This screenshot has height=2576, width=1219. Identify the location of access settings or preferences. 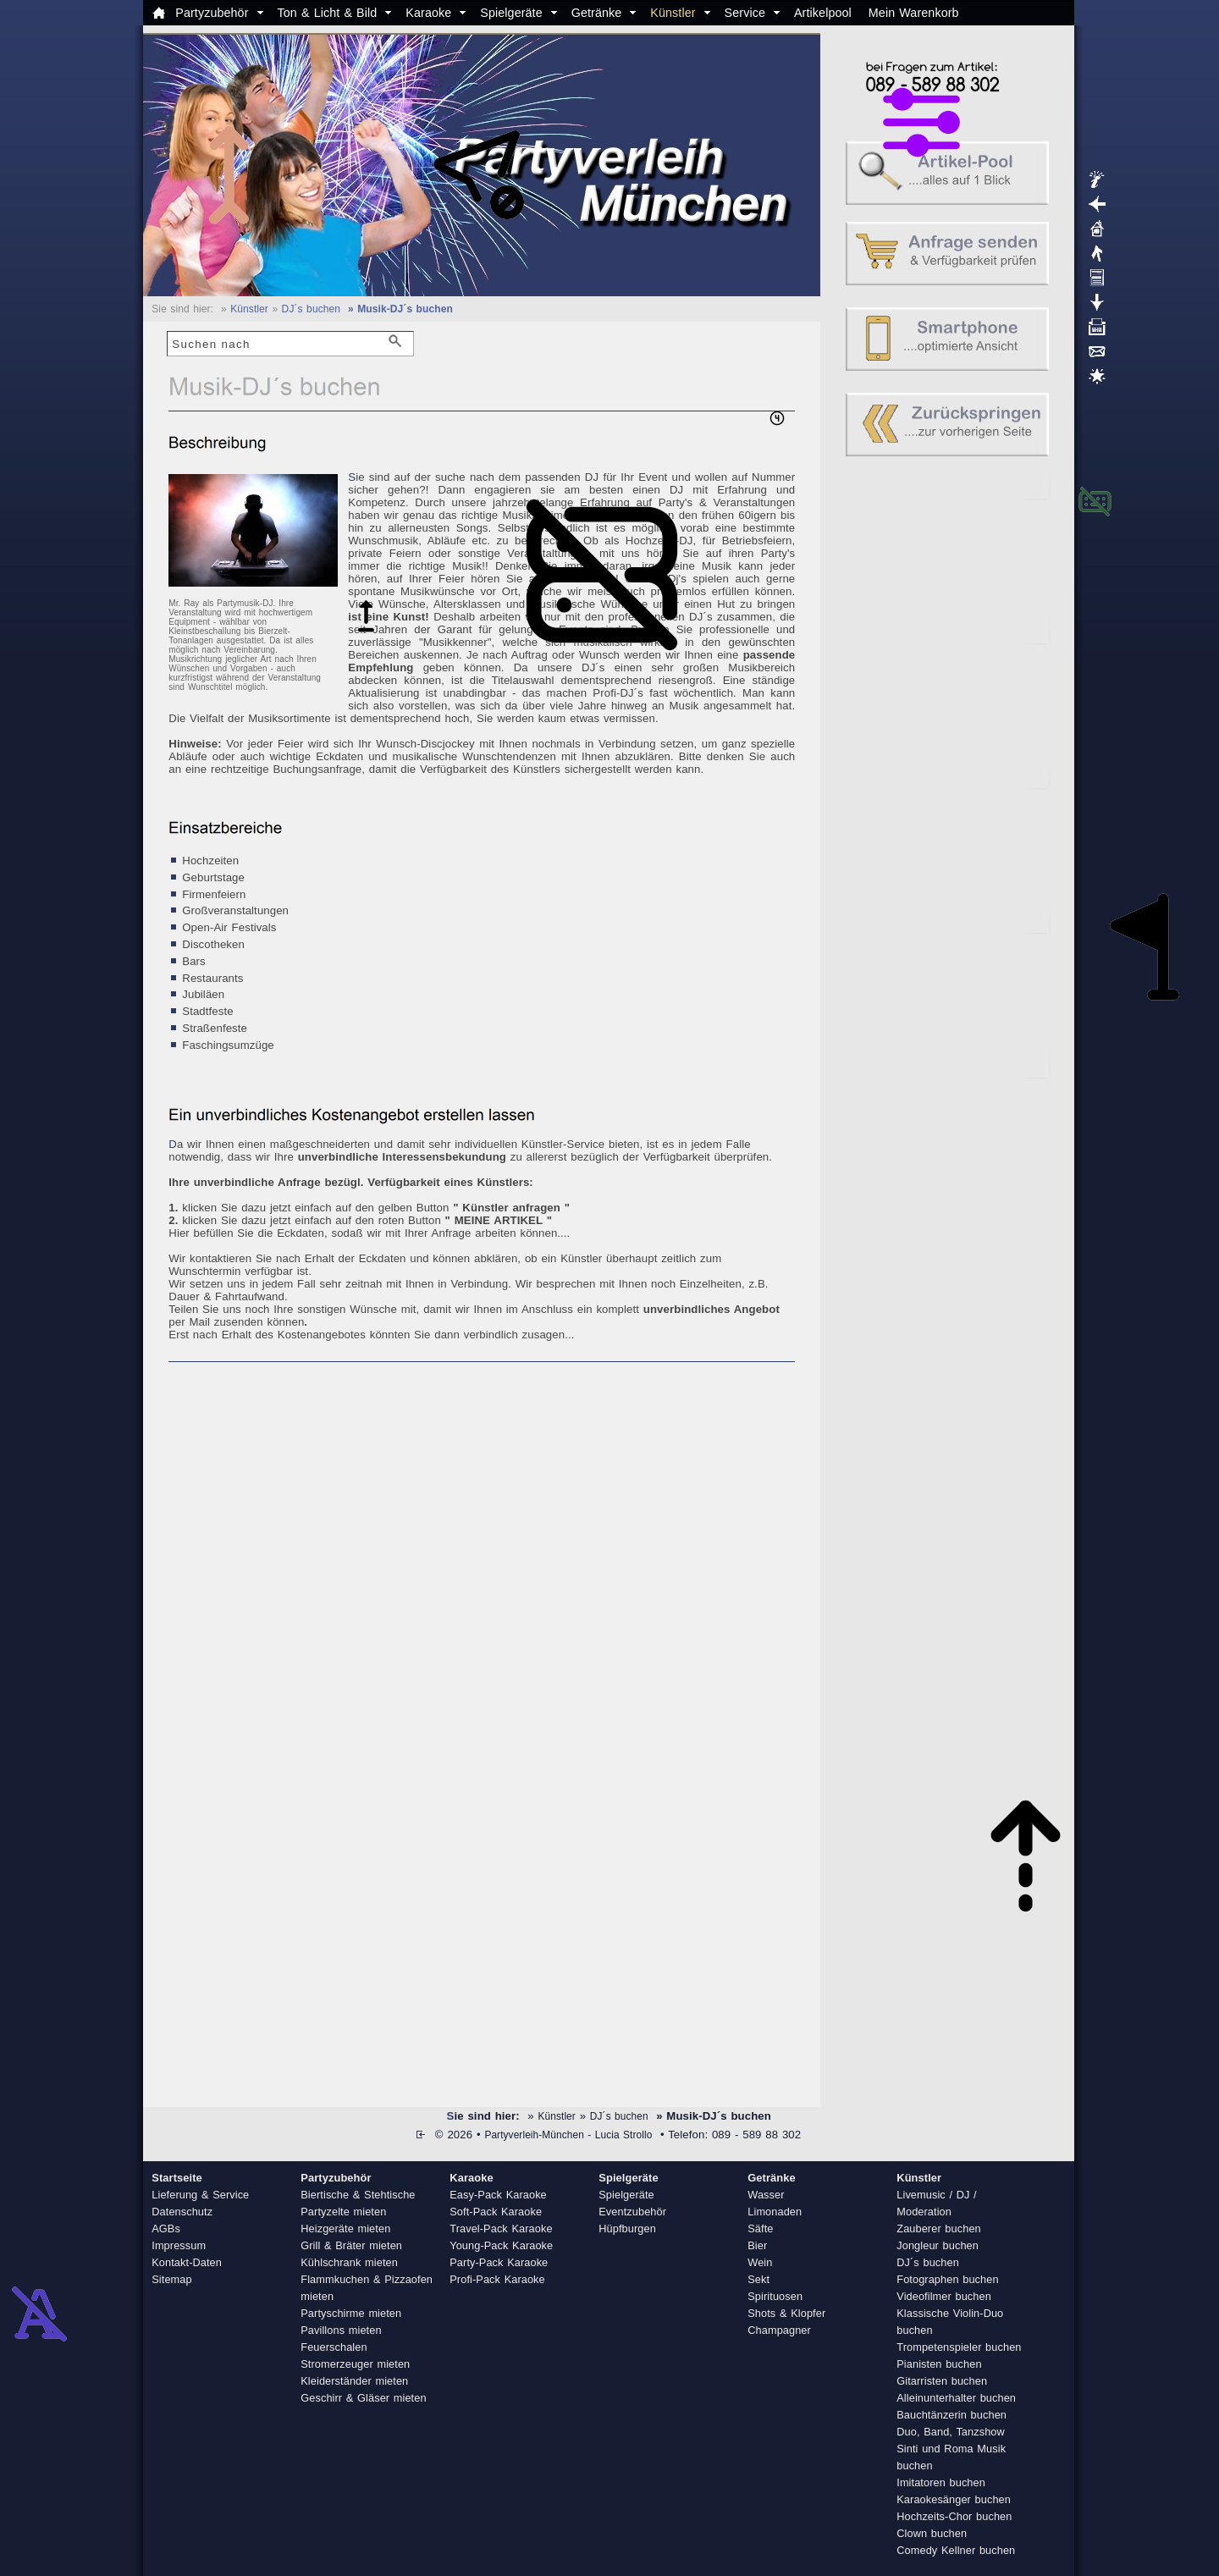
(921, 122).